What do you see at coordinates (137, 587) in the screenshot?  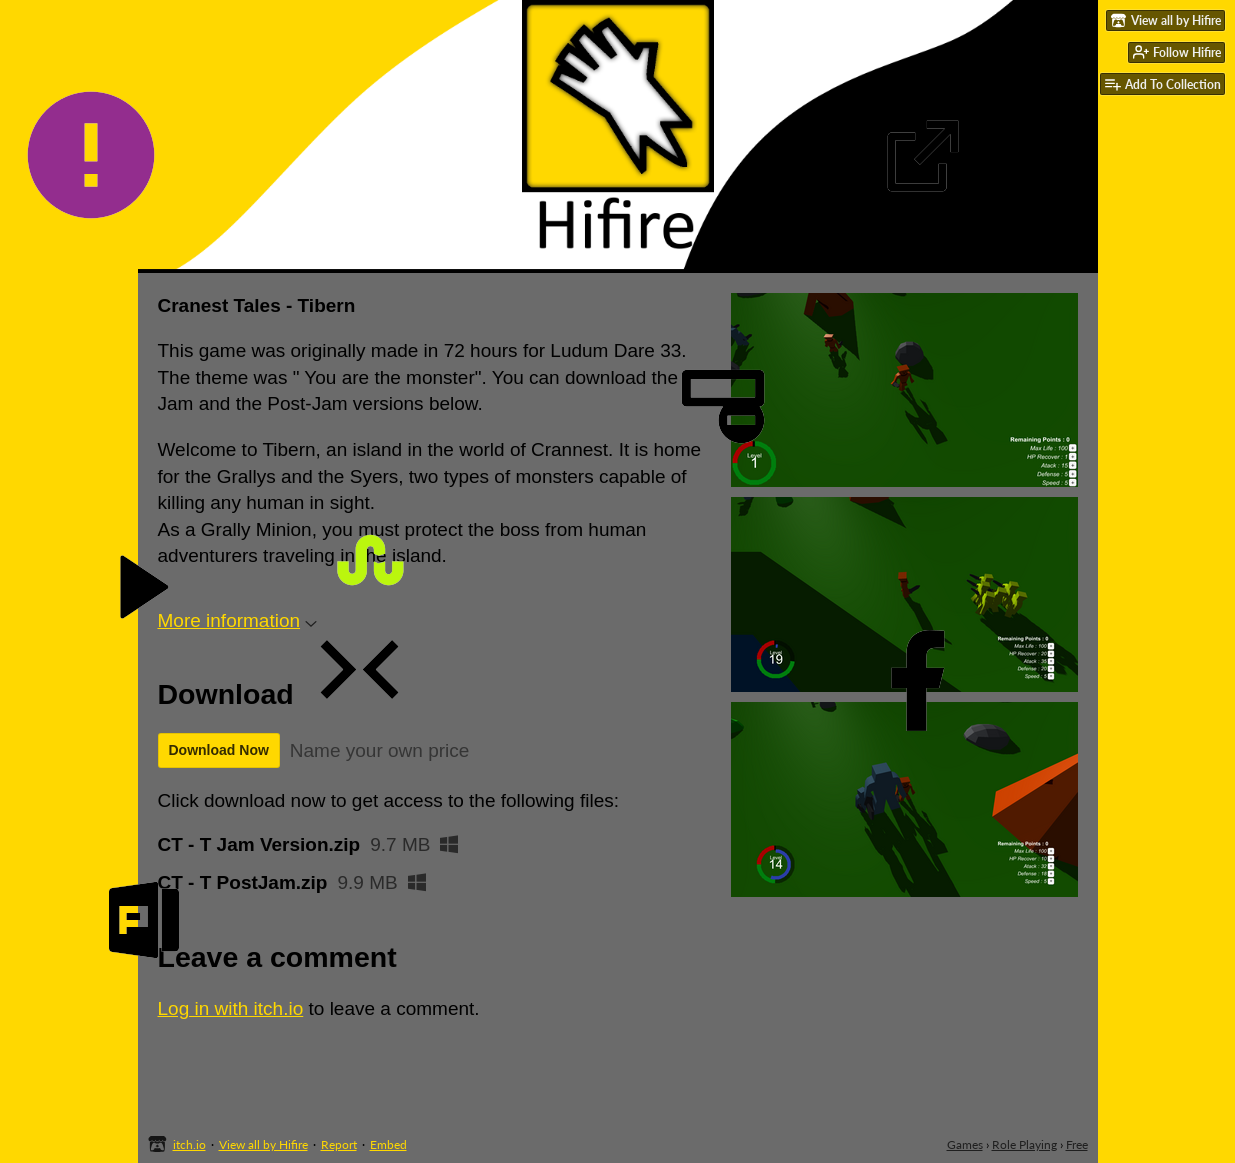 I see `play media content` at bounding box center [137, 587].